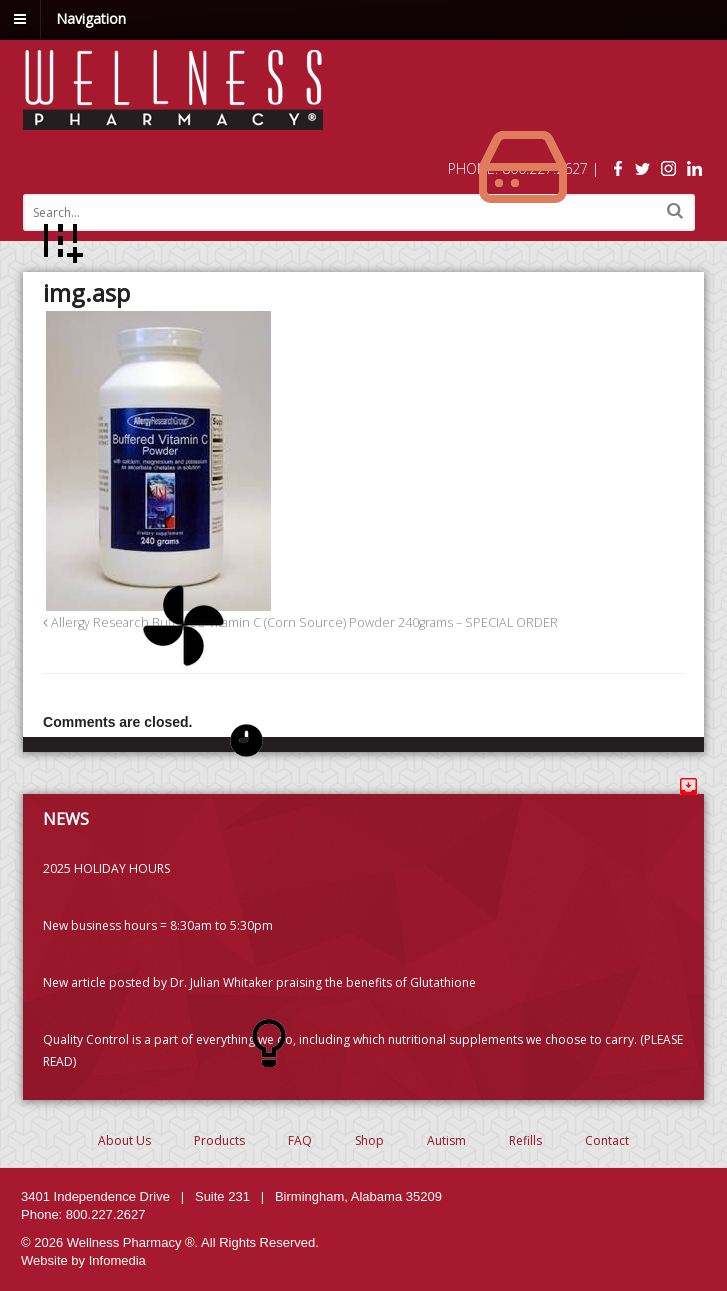  Describe the element at coordinates (60, 240) in the screenshot. I see `add a new road to the map` at that location.